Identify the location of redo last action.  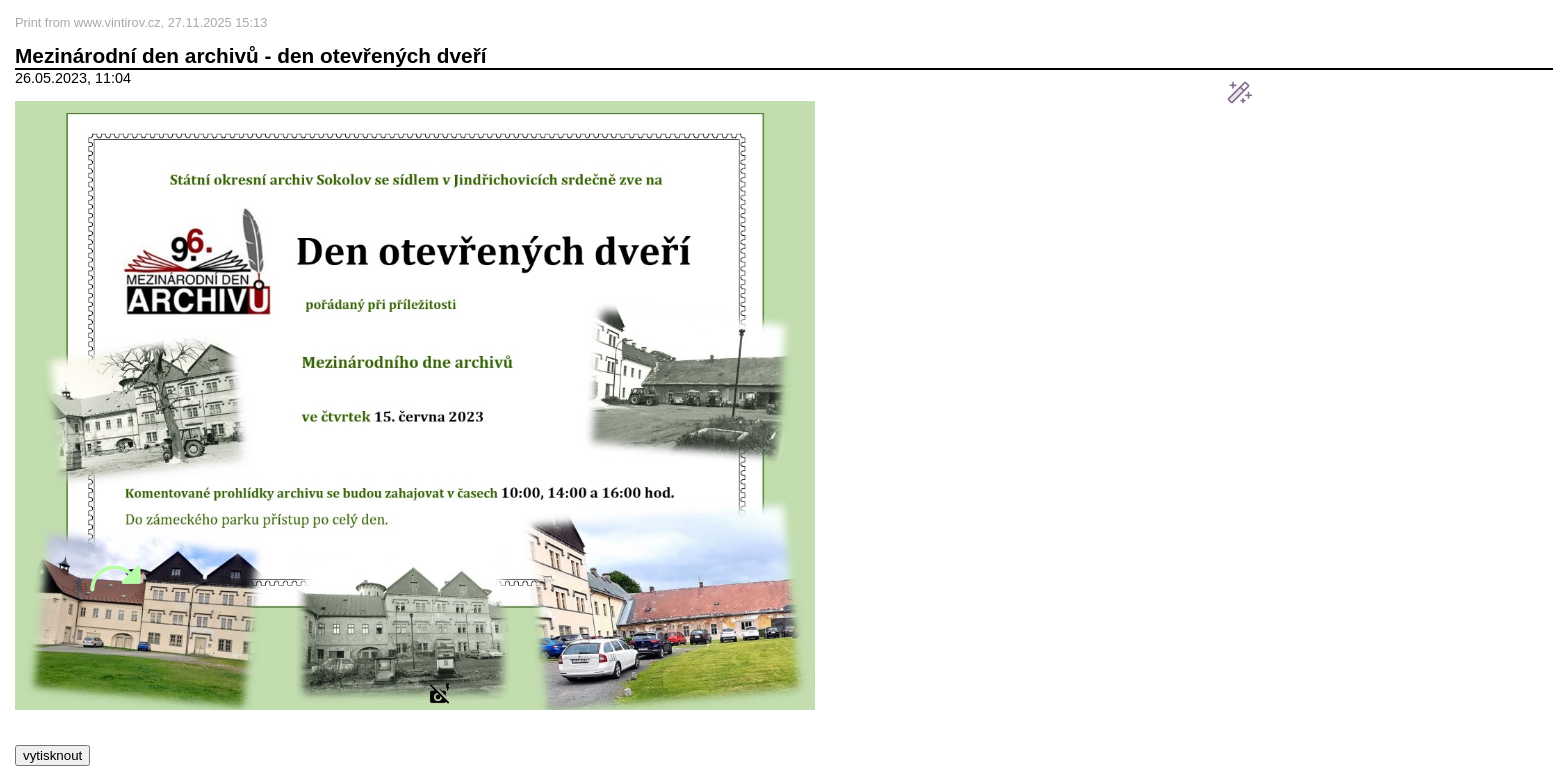
(114, 576).